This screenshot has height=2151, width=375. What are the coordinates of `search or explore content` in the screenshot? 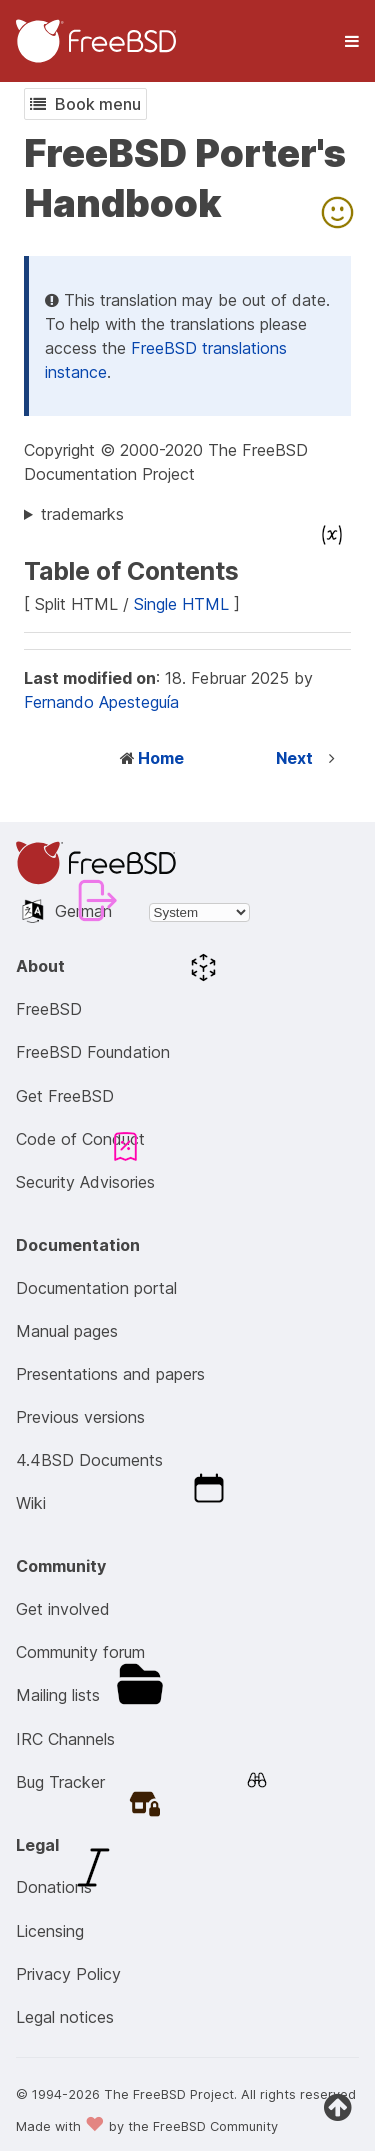 It's located at (257, 1780).